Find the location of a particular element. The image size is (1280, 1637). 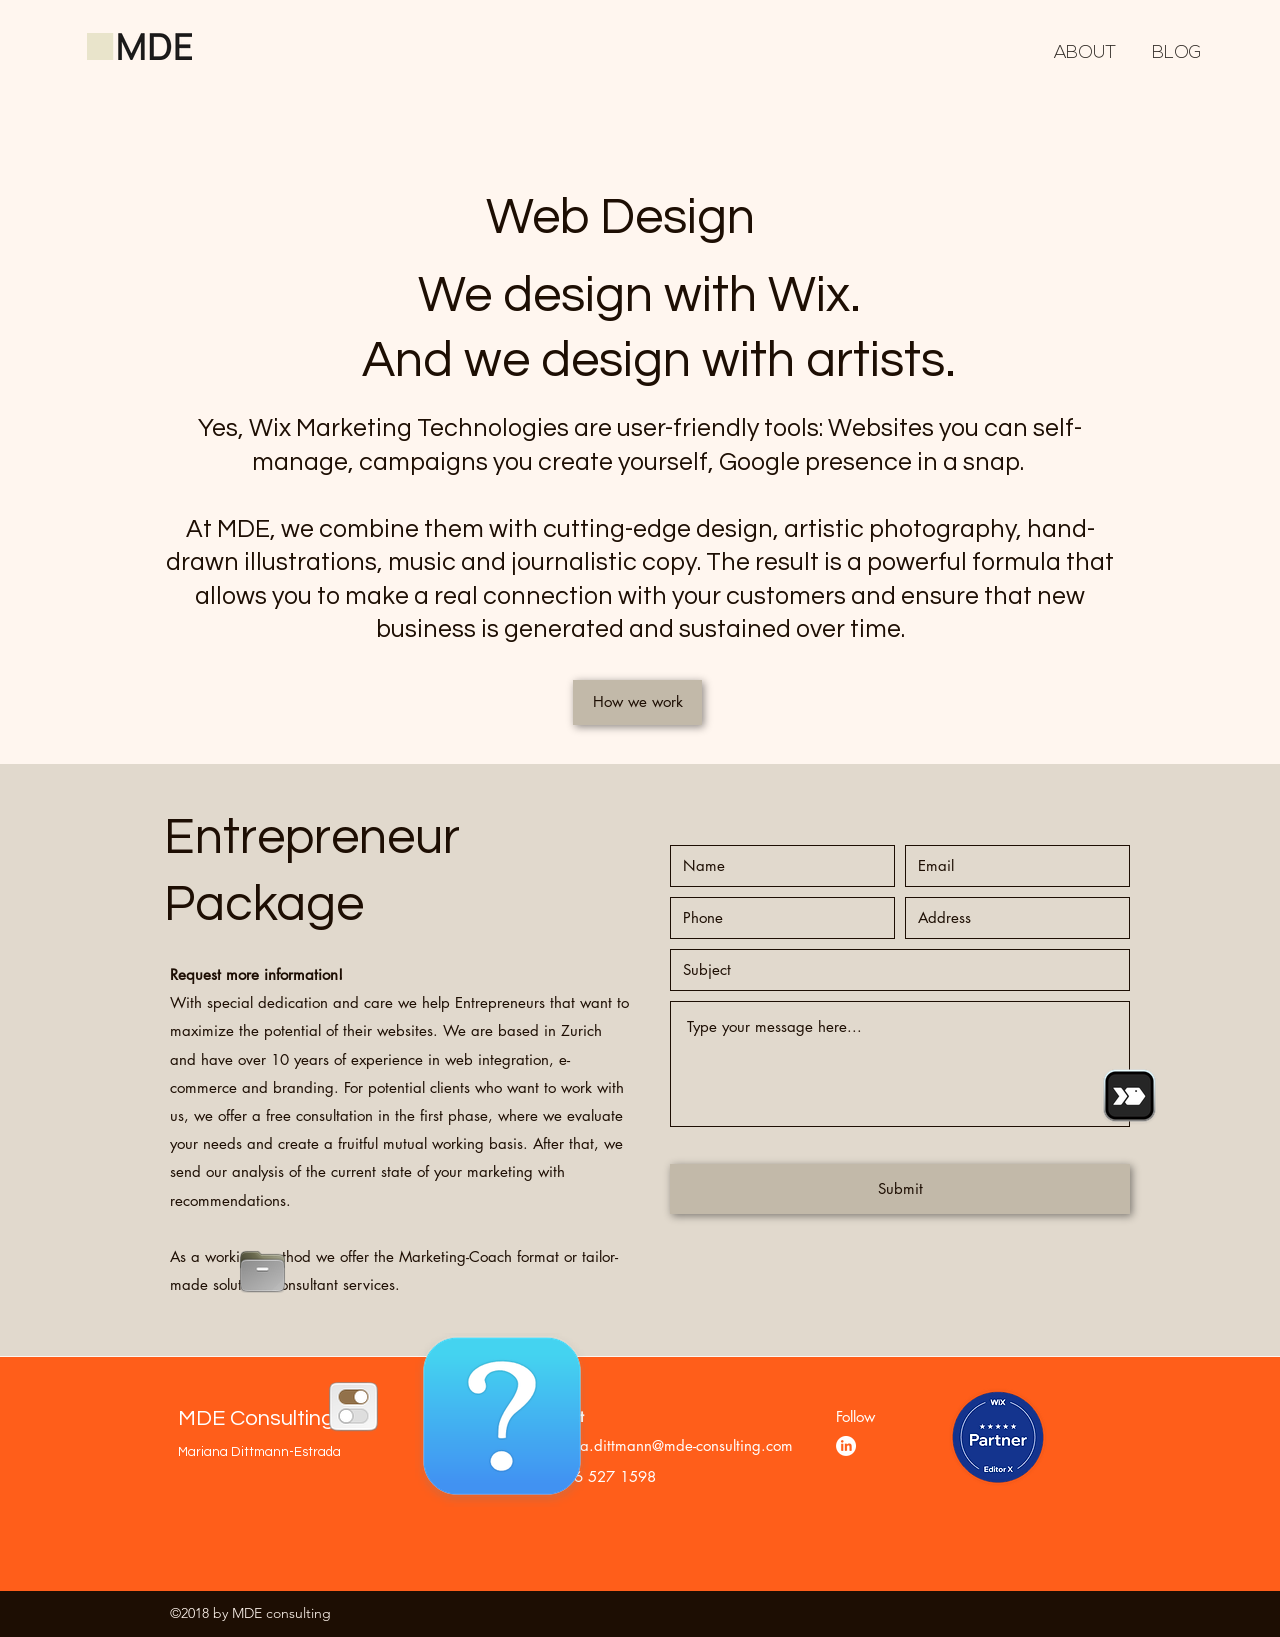

open unity tweak tool settings is located at coordinates (353, 1406).